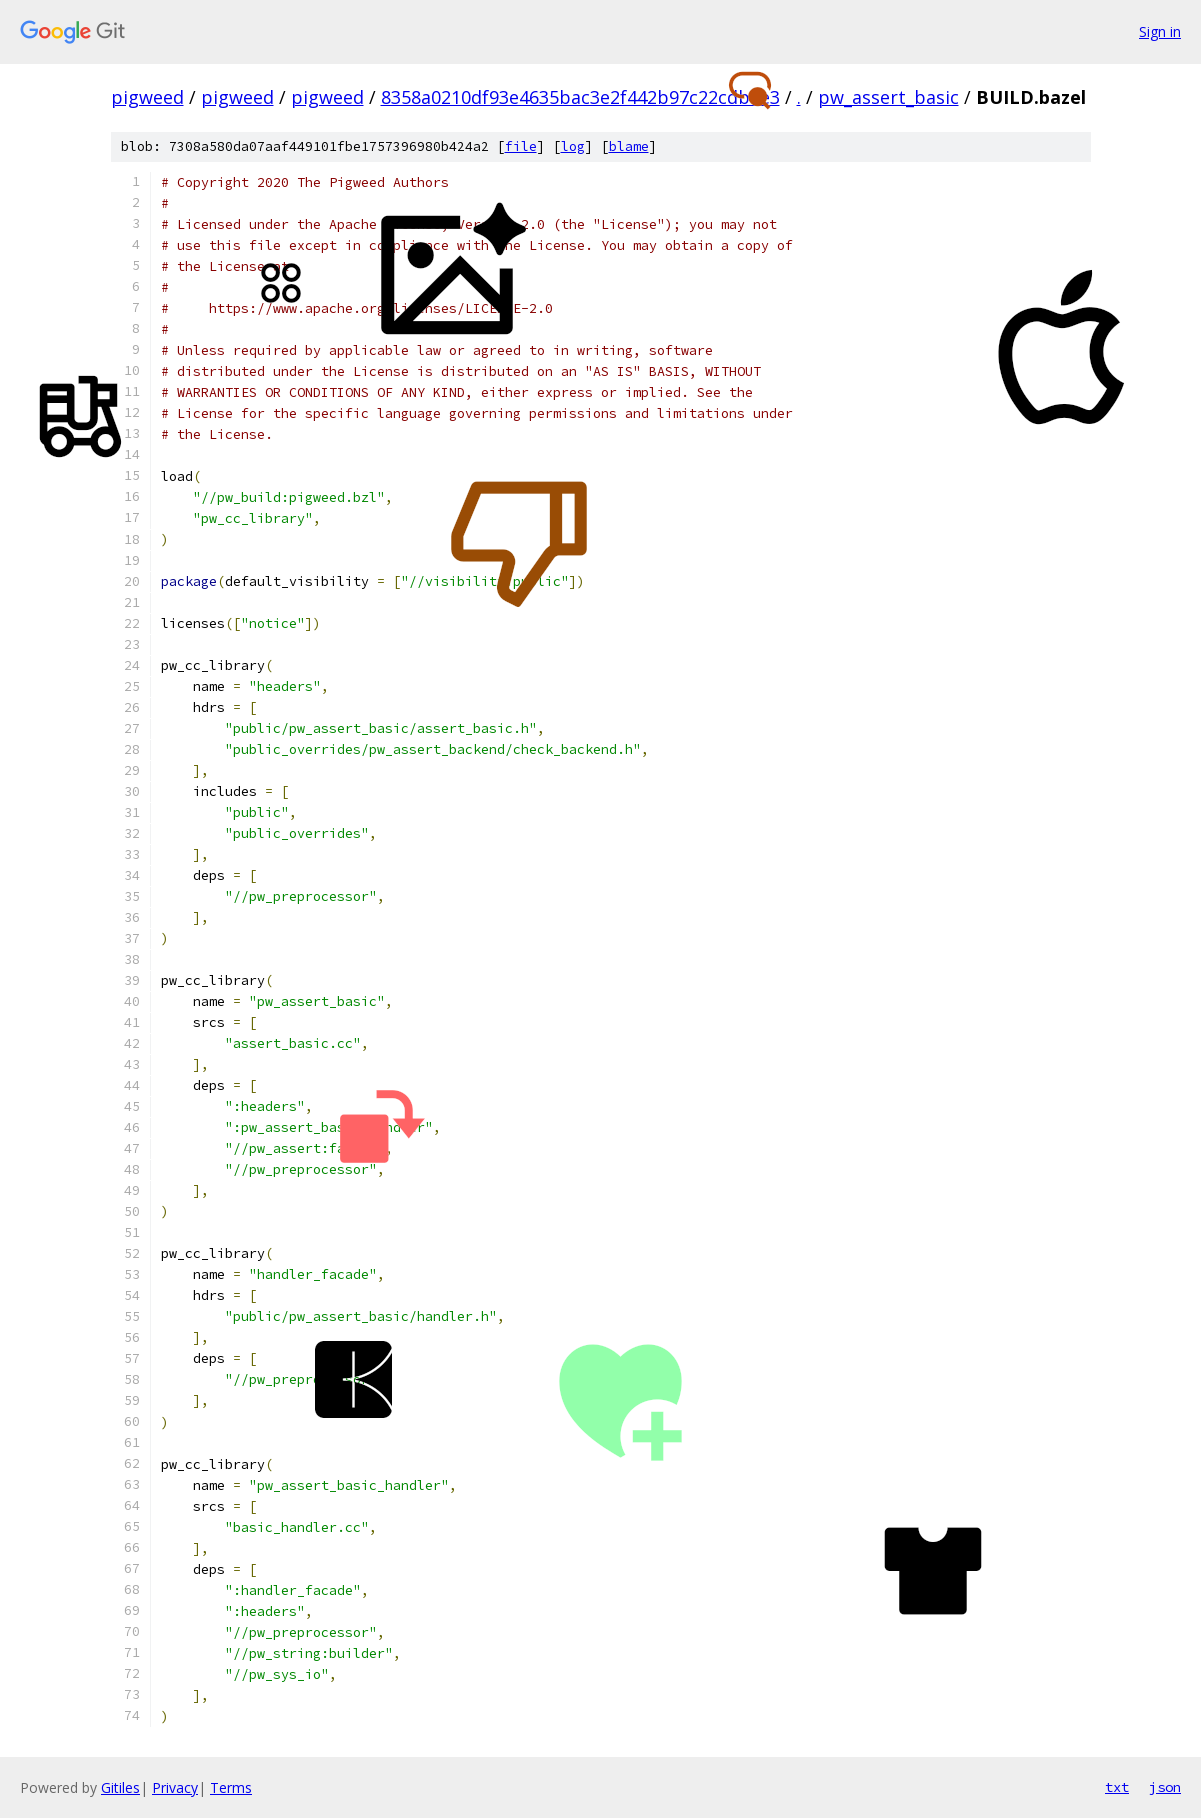 The image size is (1201, 1818). What do you see at coordinates (281, 283) in the screenshot?
I see `open app drawer or menu` at bounding box center [281, 283].